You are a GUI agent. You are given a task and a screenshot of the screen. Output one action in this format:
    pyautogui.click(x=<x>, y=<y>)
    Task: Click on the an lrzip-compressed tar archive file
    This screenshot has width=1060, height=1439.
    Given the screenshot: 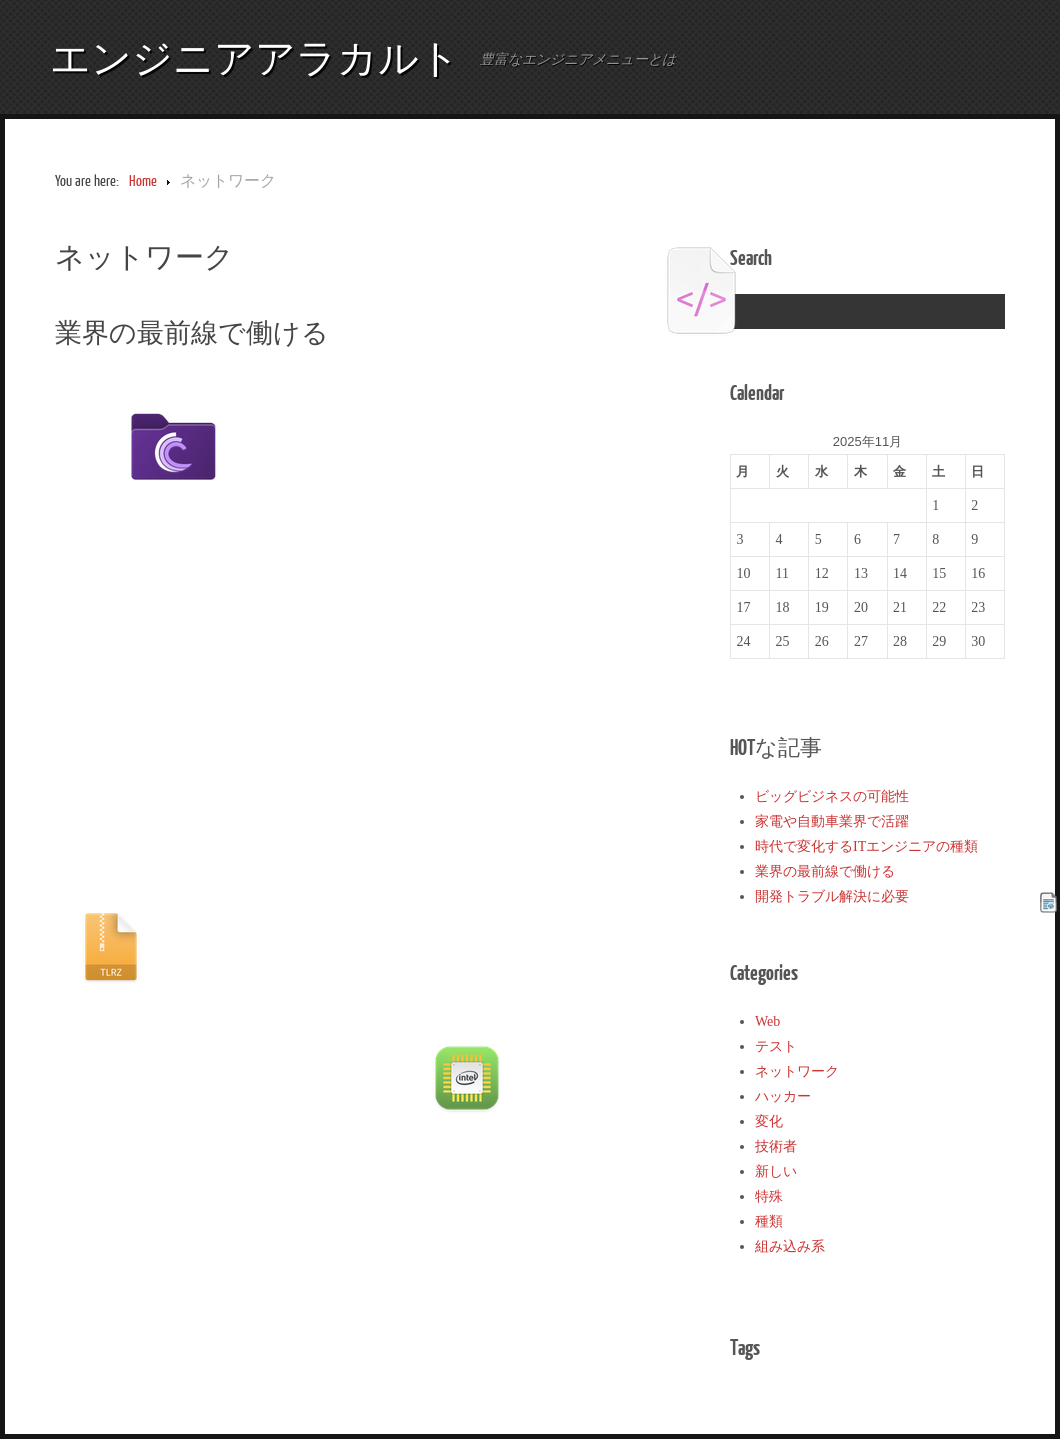 What is the action you would take?
    pyautogui.click(x=111, y=948)
    